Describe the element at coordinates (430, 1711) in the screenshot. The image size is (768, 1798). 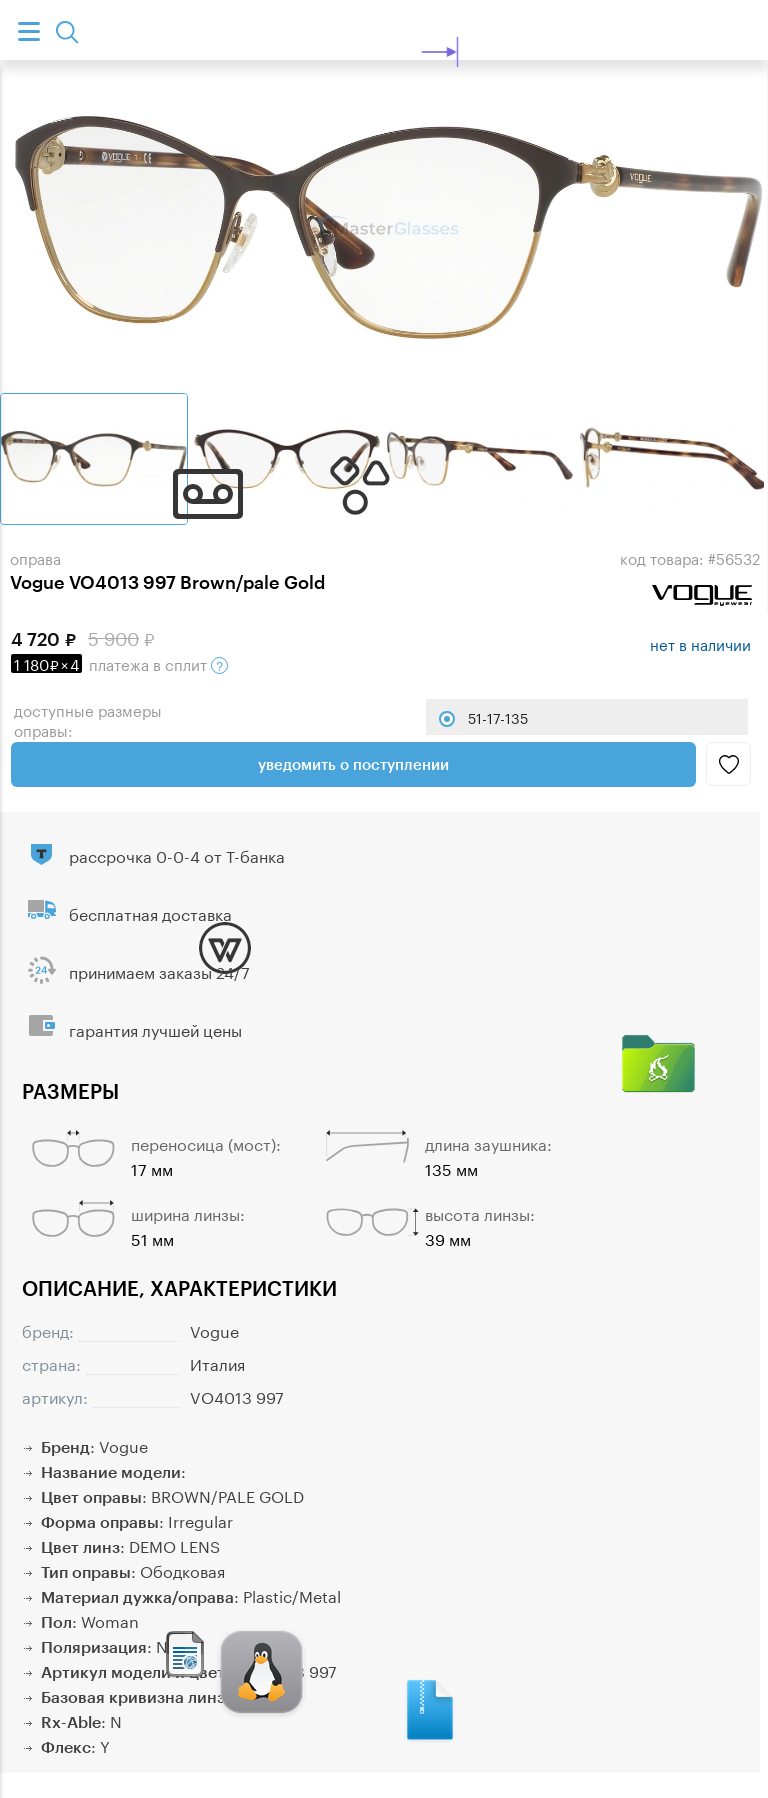
I see `an archive file in .ar format` at that location.